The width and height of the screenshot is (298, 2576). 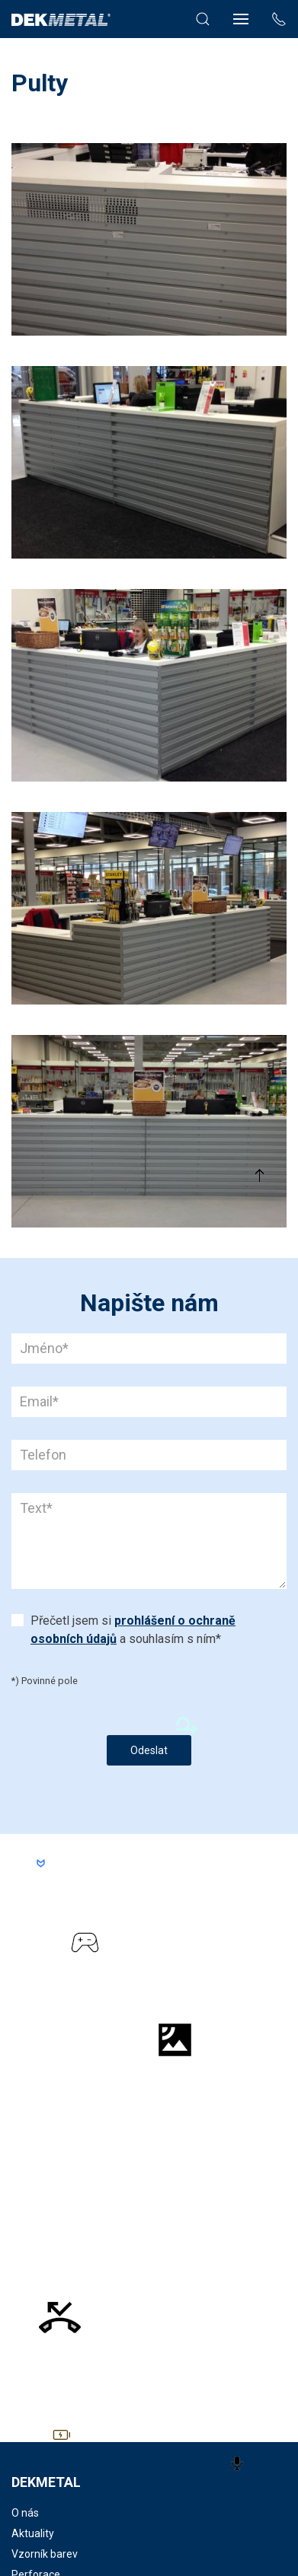 I want to click on unmute your microphone, so click(x=237, y=2463).